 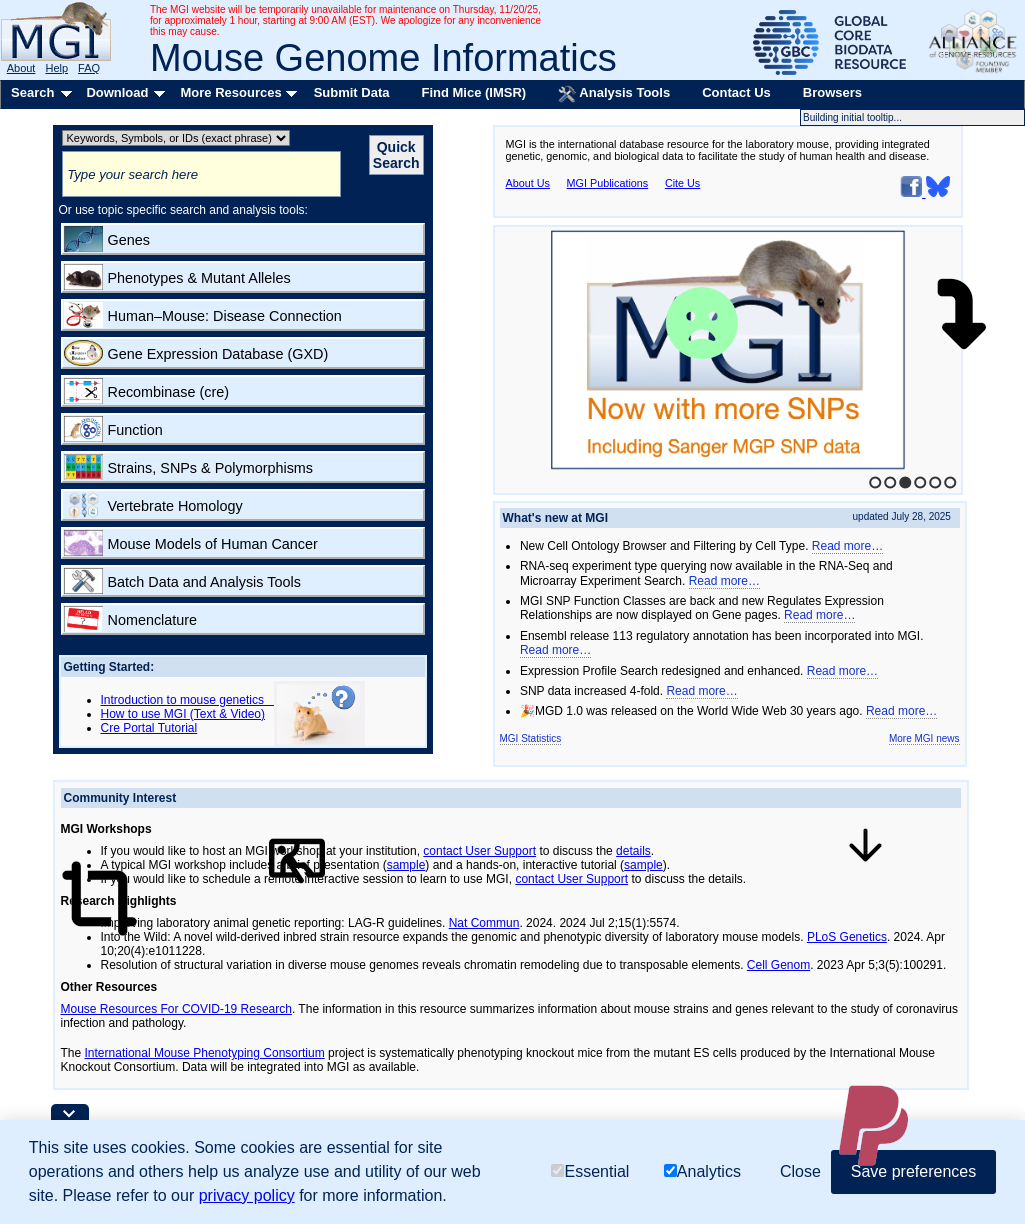 What do you see at coordinates (964, 314) in the screenshot?
I see `navigate to the next item below` at bounding box center [964, 314].